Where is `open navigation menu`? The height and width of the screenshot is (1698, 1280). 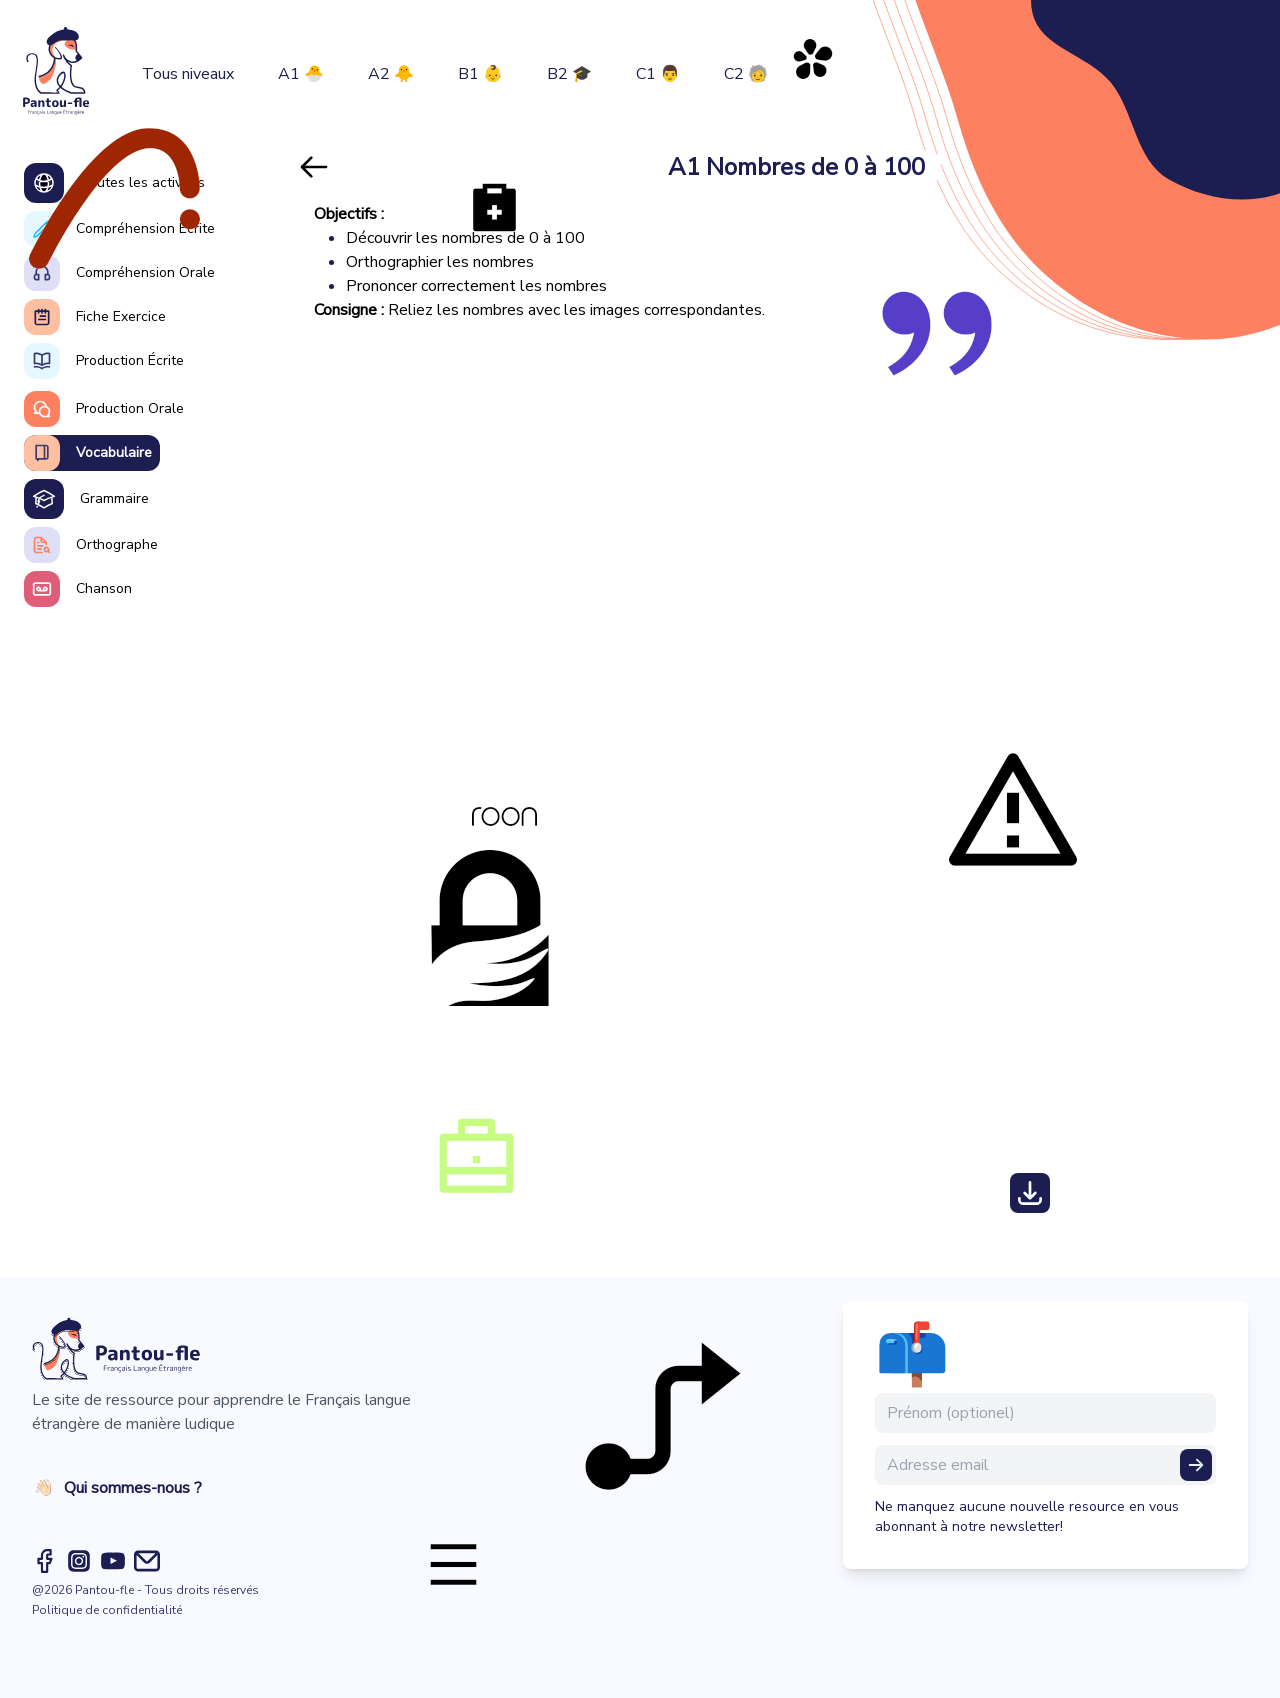 open navigation menu is located at coordinates (453, 1564).